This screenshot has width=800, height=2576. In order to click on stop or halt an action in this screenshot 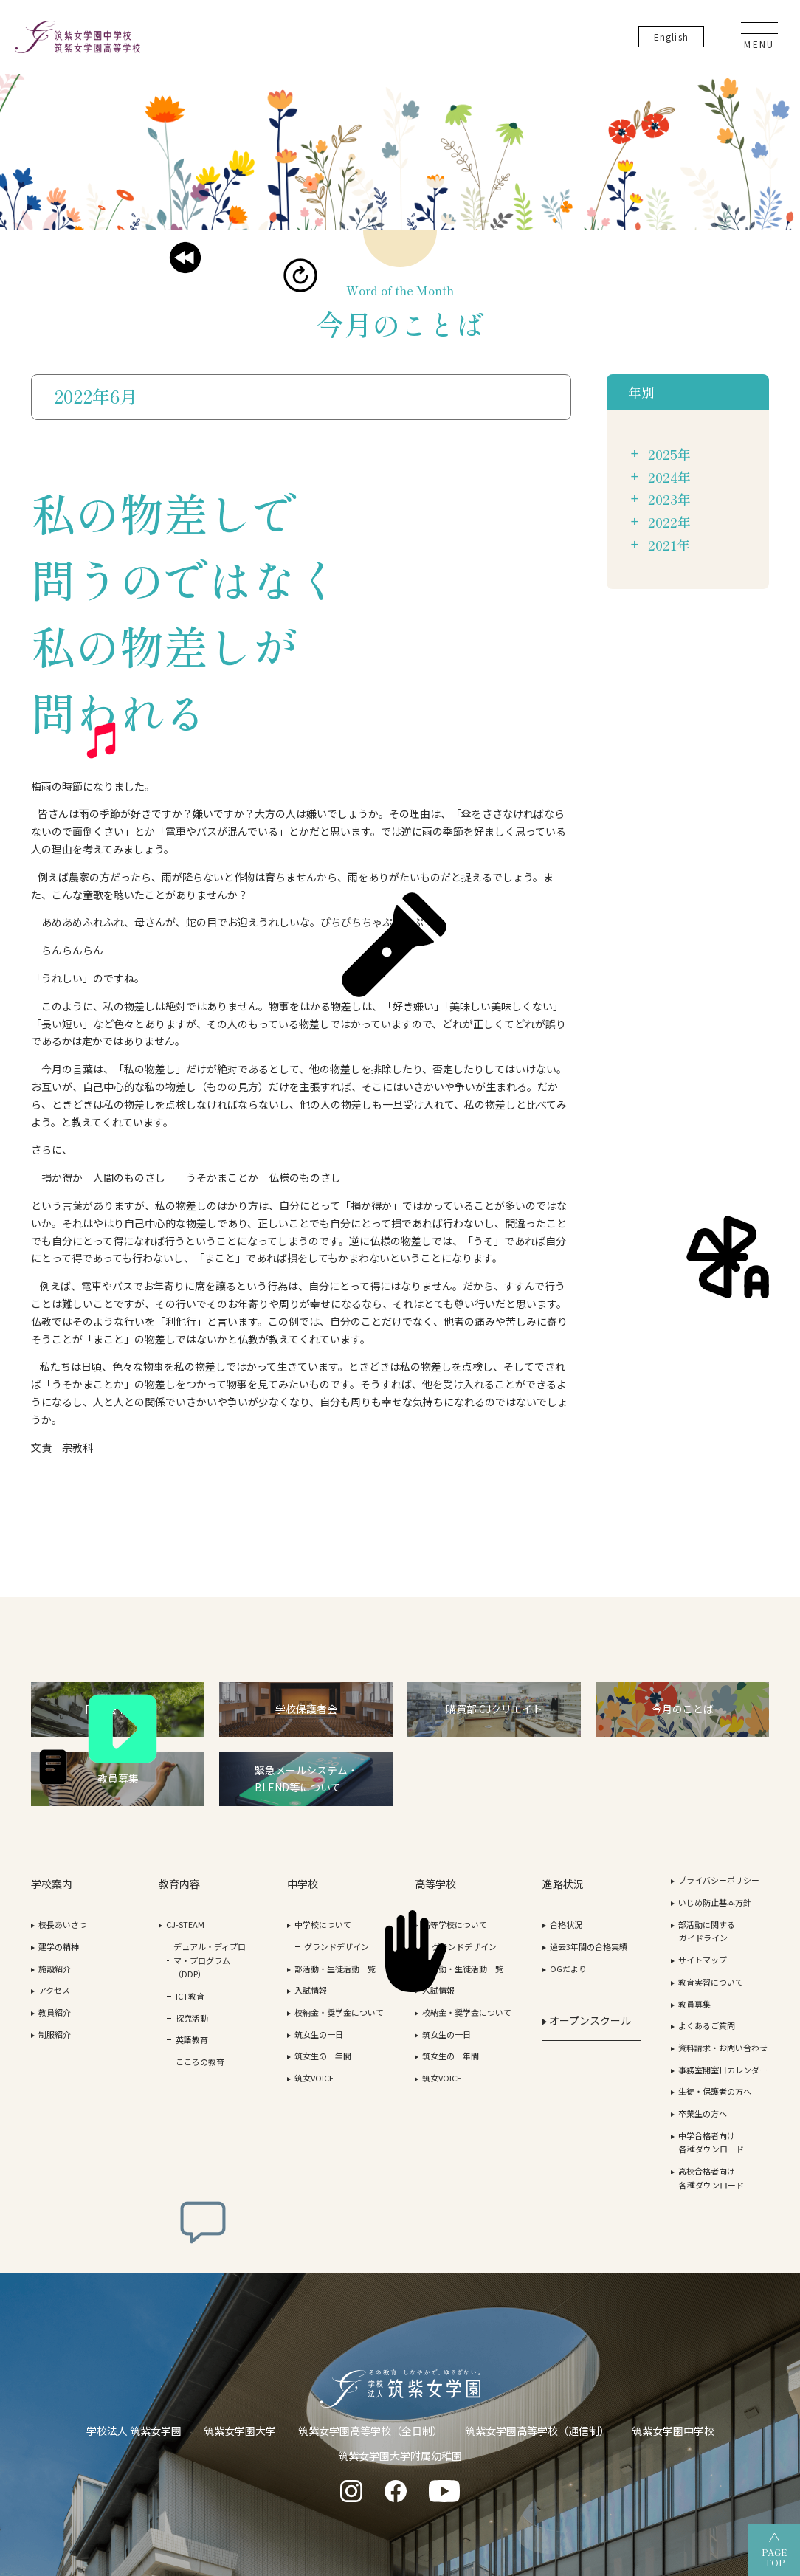, I will do `click(415, 1951)`.